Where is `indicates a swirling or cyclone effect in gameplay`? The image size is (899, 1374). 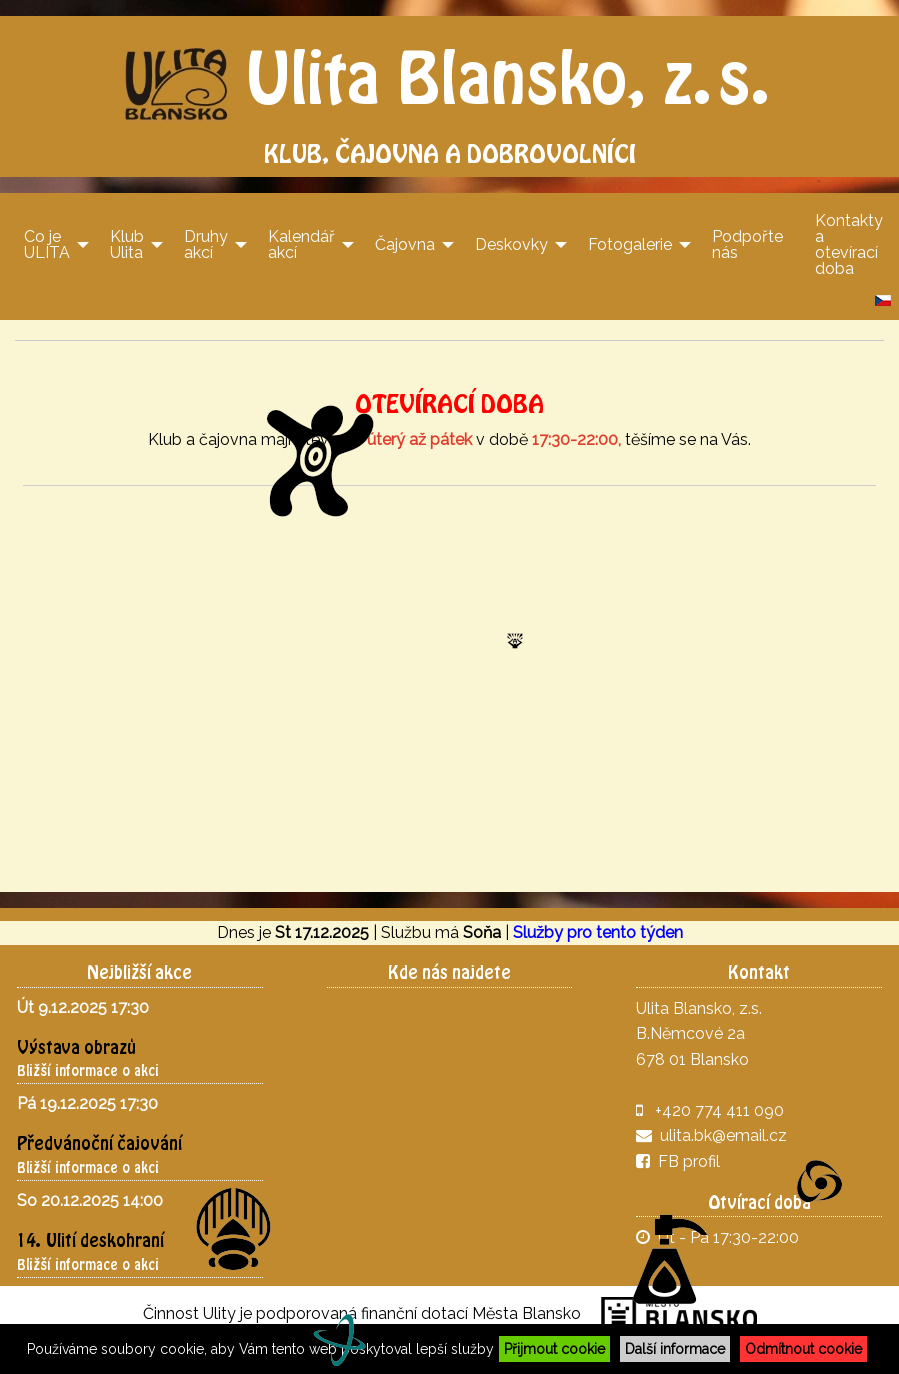 indicates a swirling or cyclone effect in gameplay is located at coordinates (819, 1181).